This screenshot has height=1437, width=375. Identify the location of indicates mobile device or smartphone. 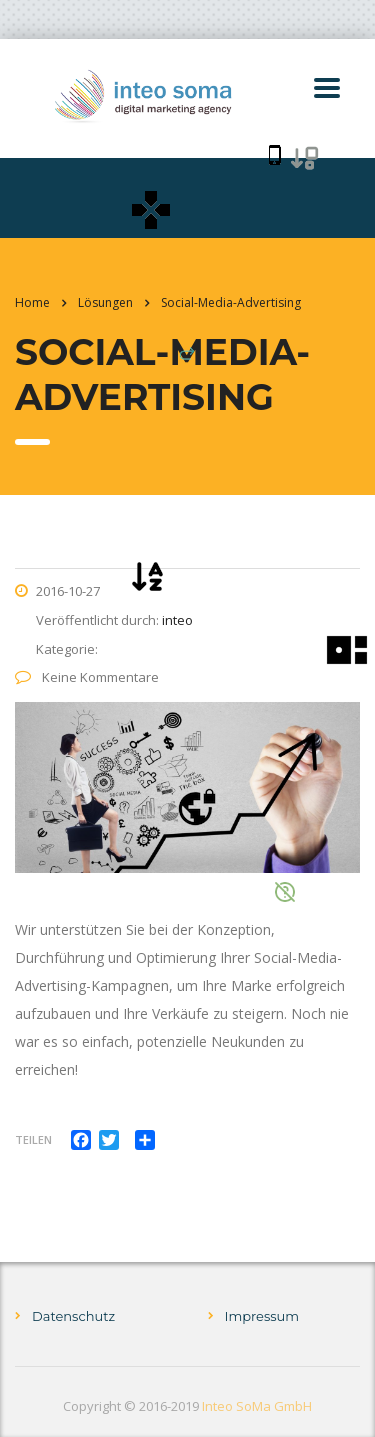
(275, 155).